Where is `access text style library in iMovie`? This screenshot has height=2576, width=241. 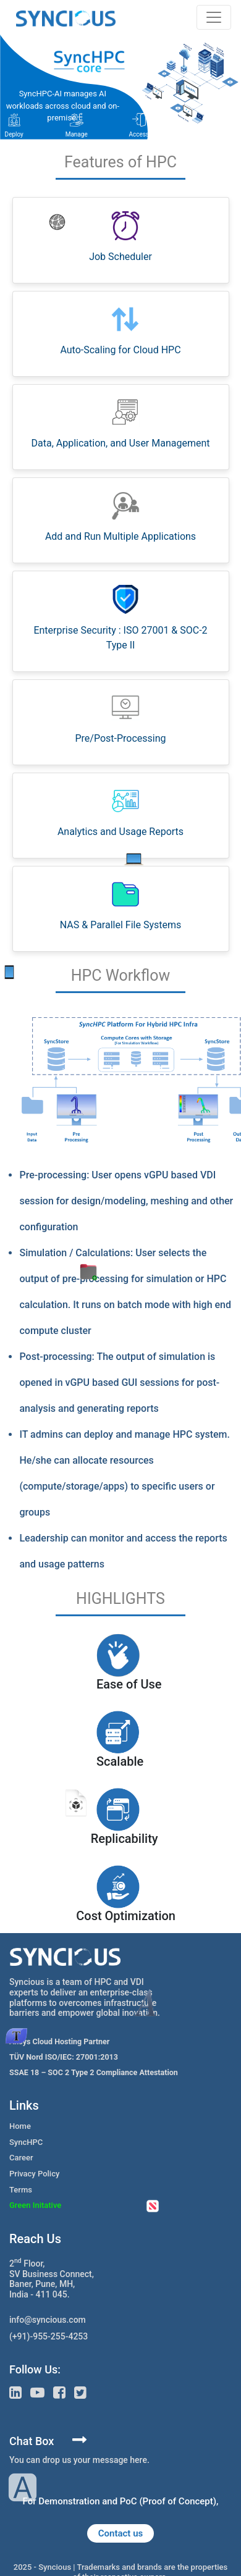 access text style library in iMovie is located at coordinates (16, 2036).